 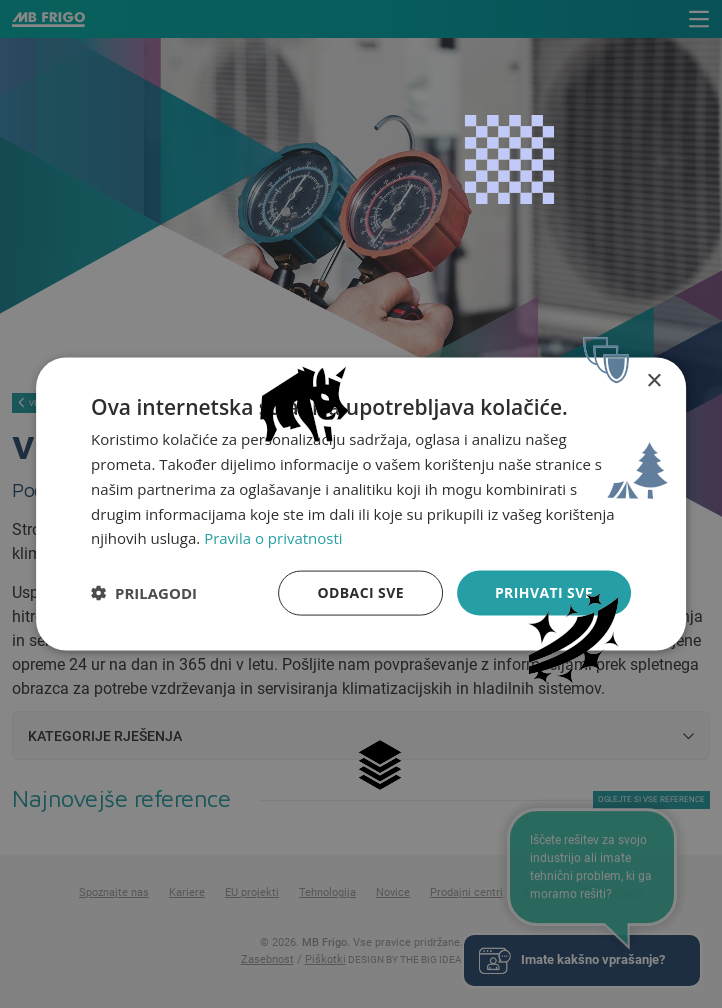 I want to click on select boar character or unit in game, so click(x=304, y=402).